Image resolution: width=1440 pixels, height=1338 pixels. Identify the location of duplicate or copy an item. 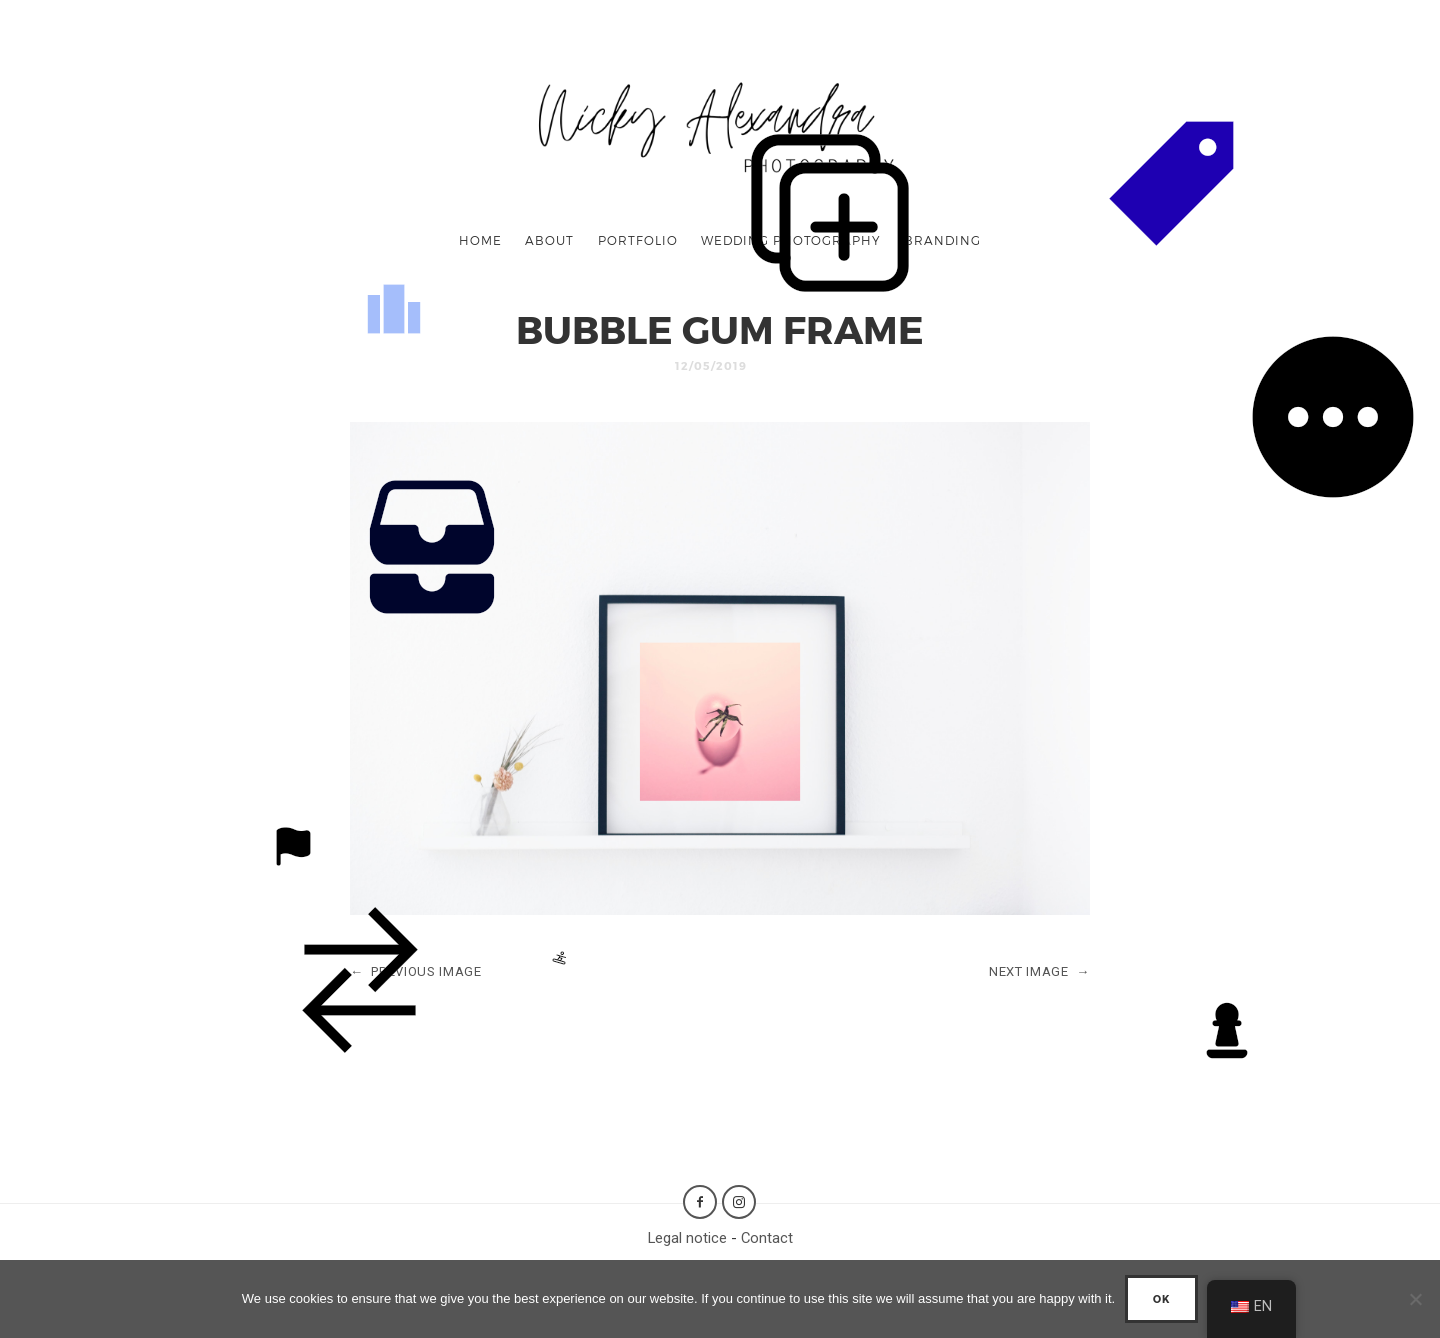
(830, 213).